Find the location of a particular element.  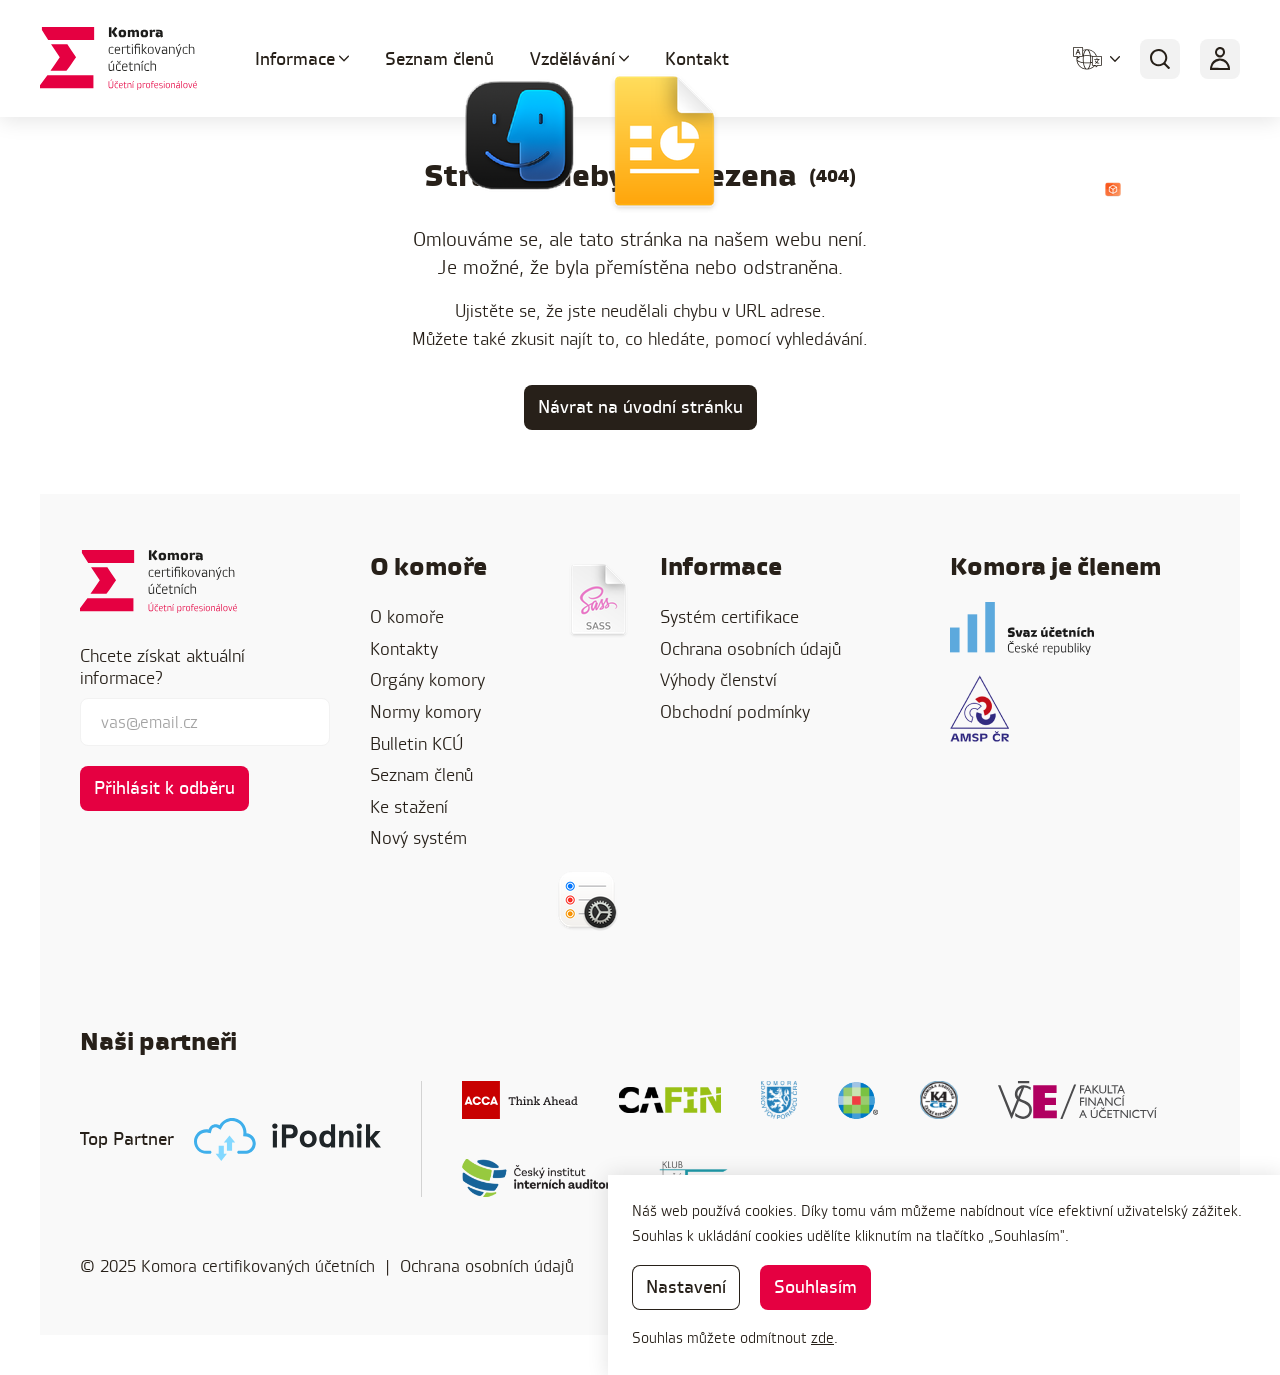

open Finder to browse files and folders is located at coordinates (519, 135).